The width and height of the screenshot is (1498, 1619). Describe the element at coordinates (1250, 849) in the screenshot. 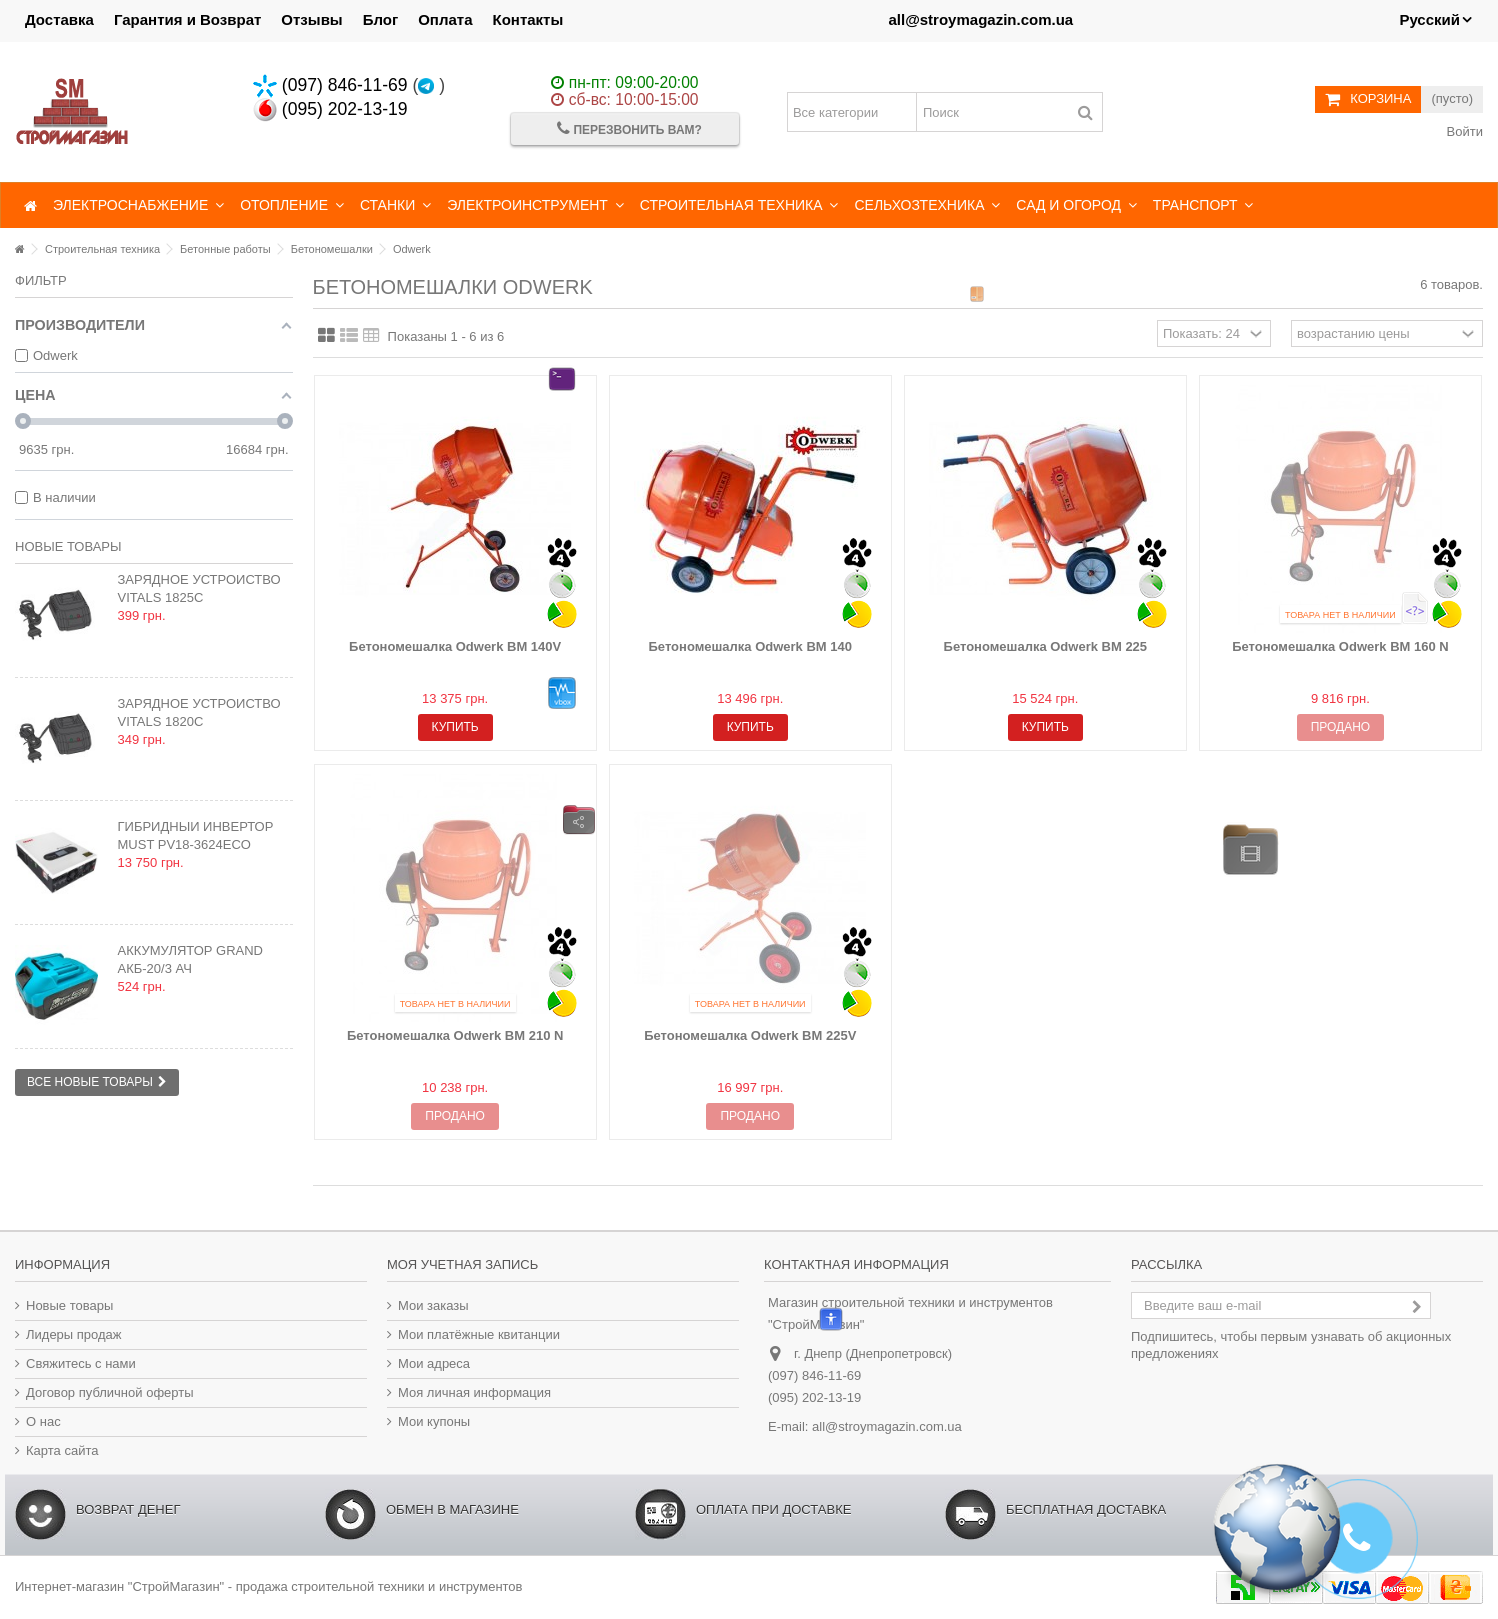

I see `open your videos folder` at that location.